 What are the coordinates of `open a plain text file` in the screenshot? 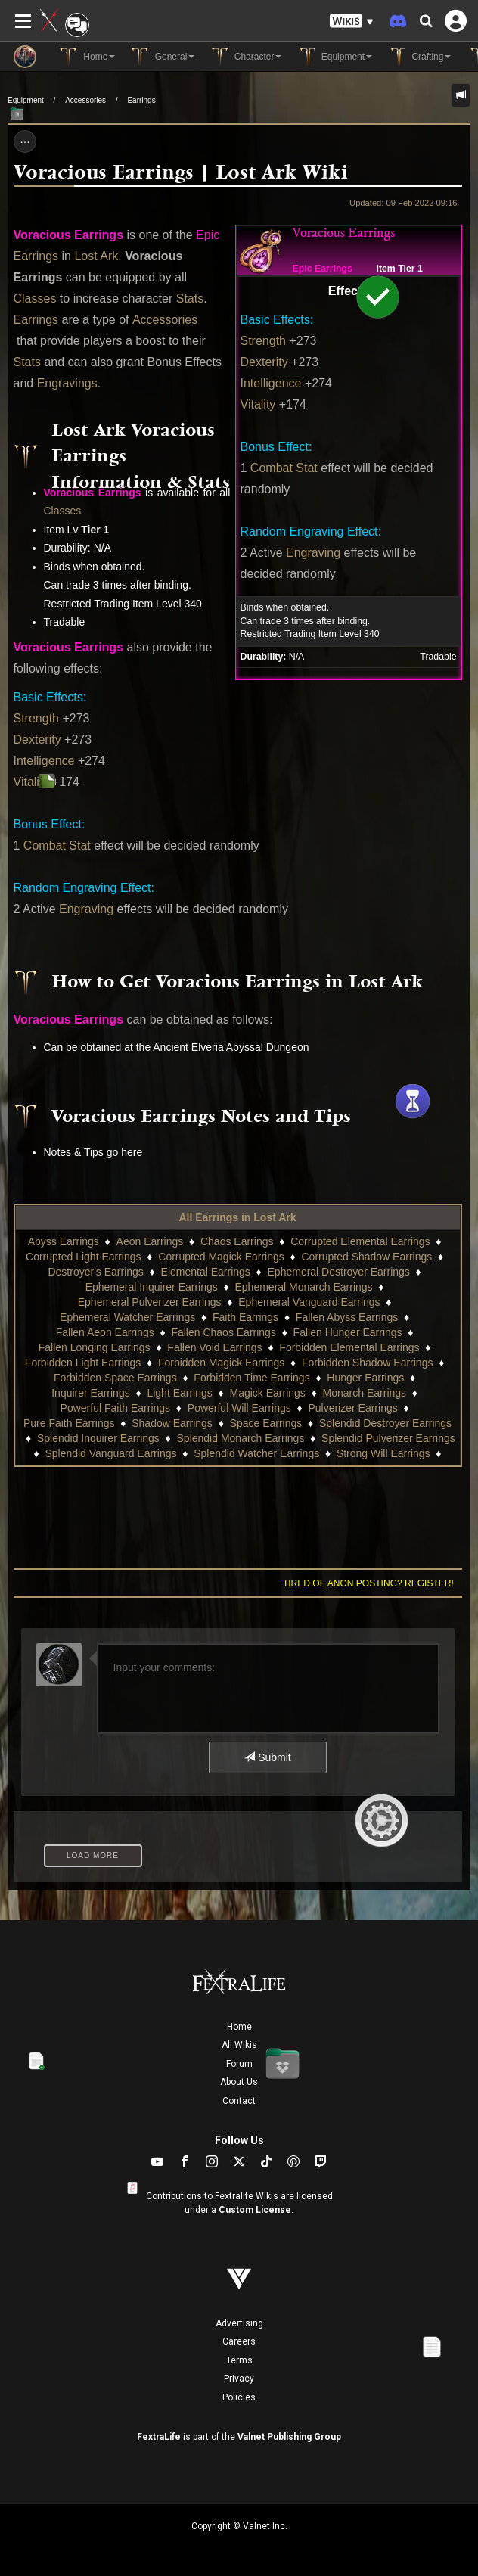 It's located at (432, 2347).